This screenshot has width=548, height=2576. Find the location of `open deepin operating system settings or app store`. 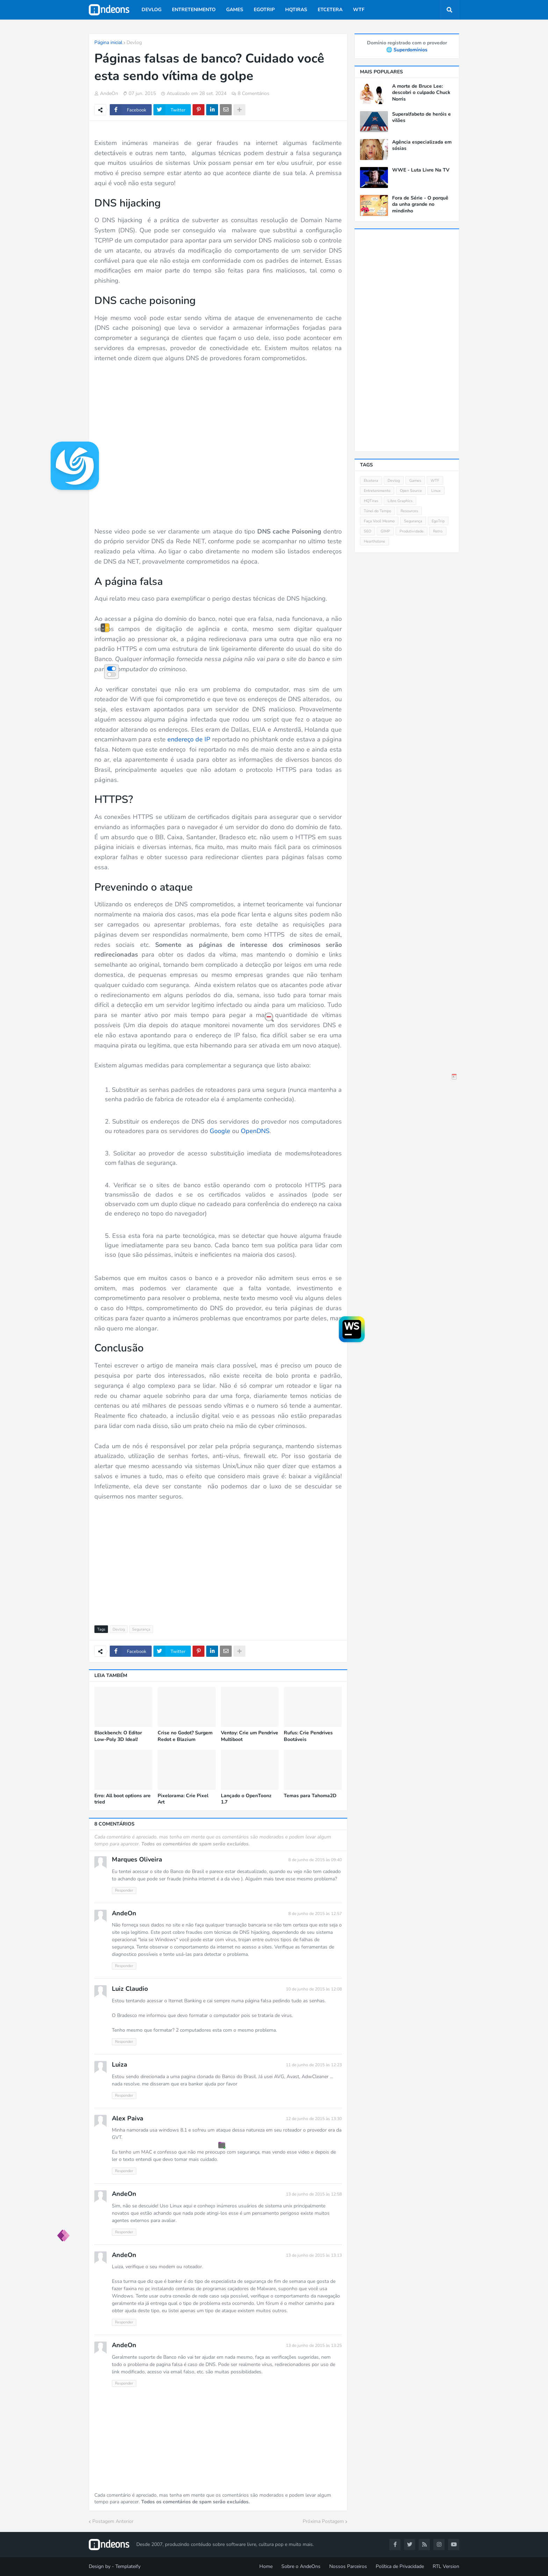

open deepin operating system settings or app store is located at coordinates (75, 466).